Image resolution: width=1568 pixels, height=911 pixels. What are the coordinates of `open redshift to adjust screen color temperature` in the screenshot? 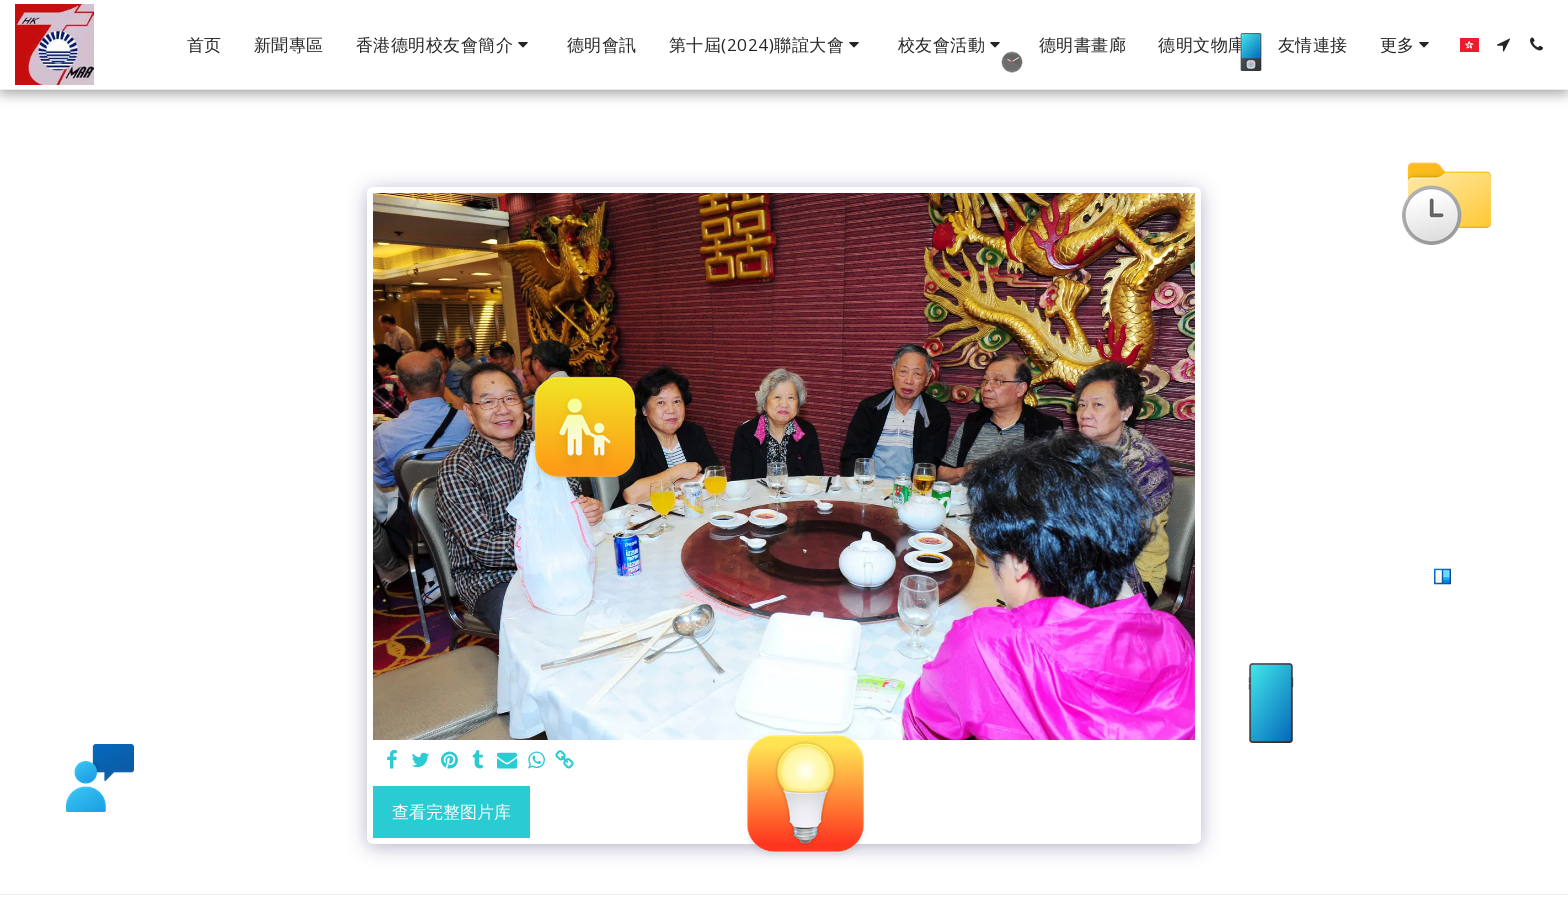 It's located at (805, 793).